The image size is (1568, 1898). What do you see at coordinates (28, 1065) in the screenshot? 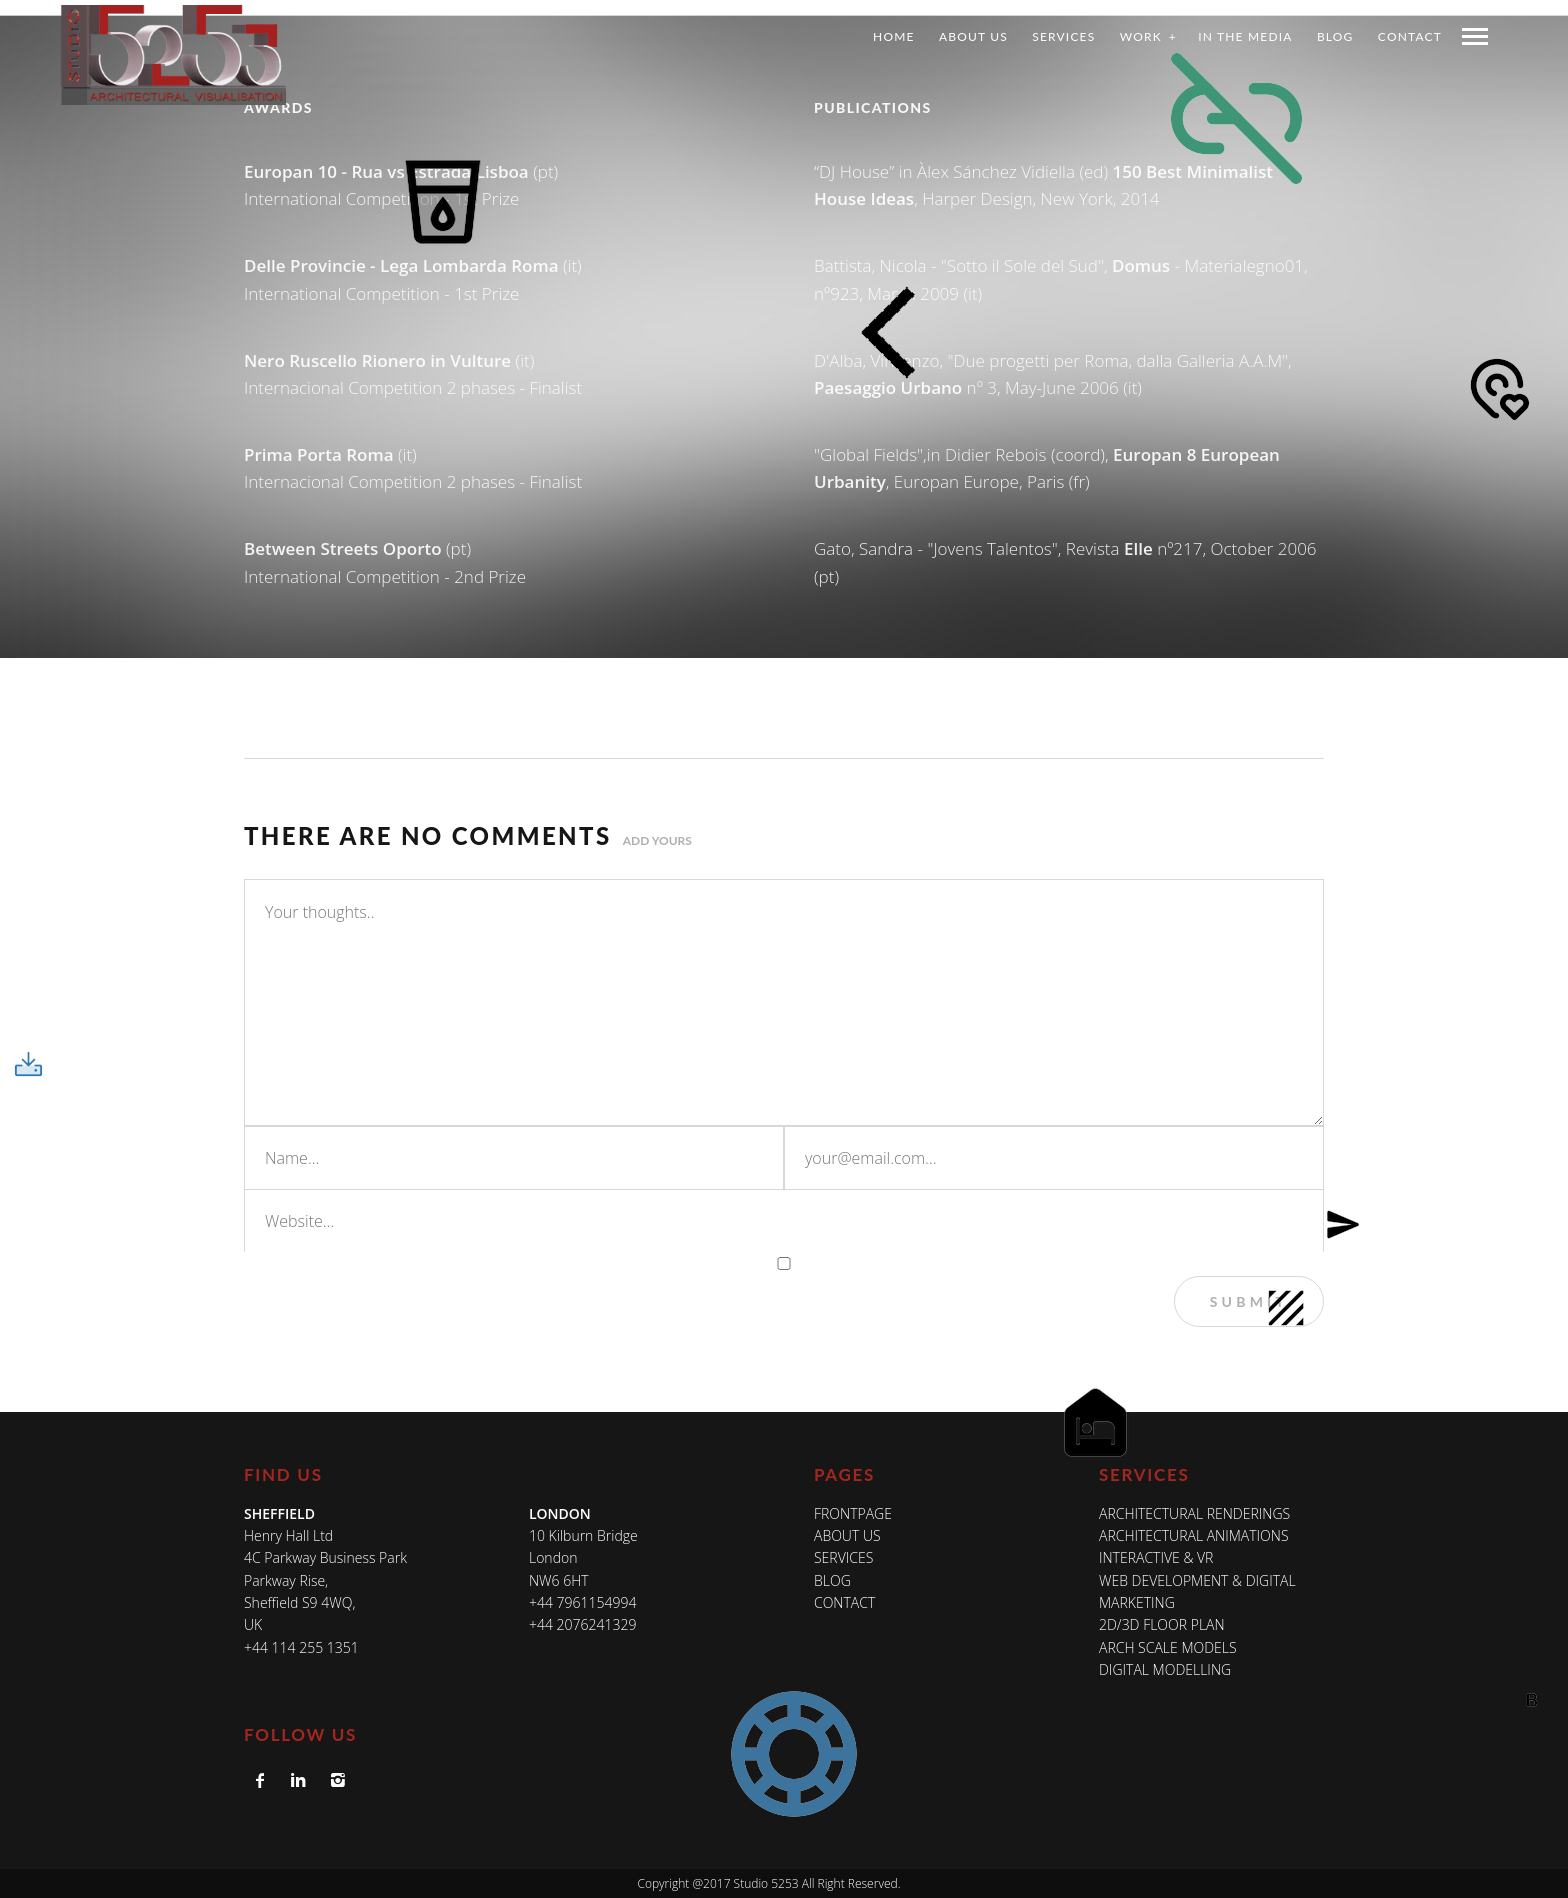
I see `download a file to your device` at bounding box center [28, 1065].